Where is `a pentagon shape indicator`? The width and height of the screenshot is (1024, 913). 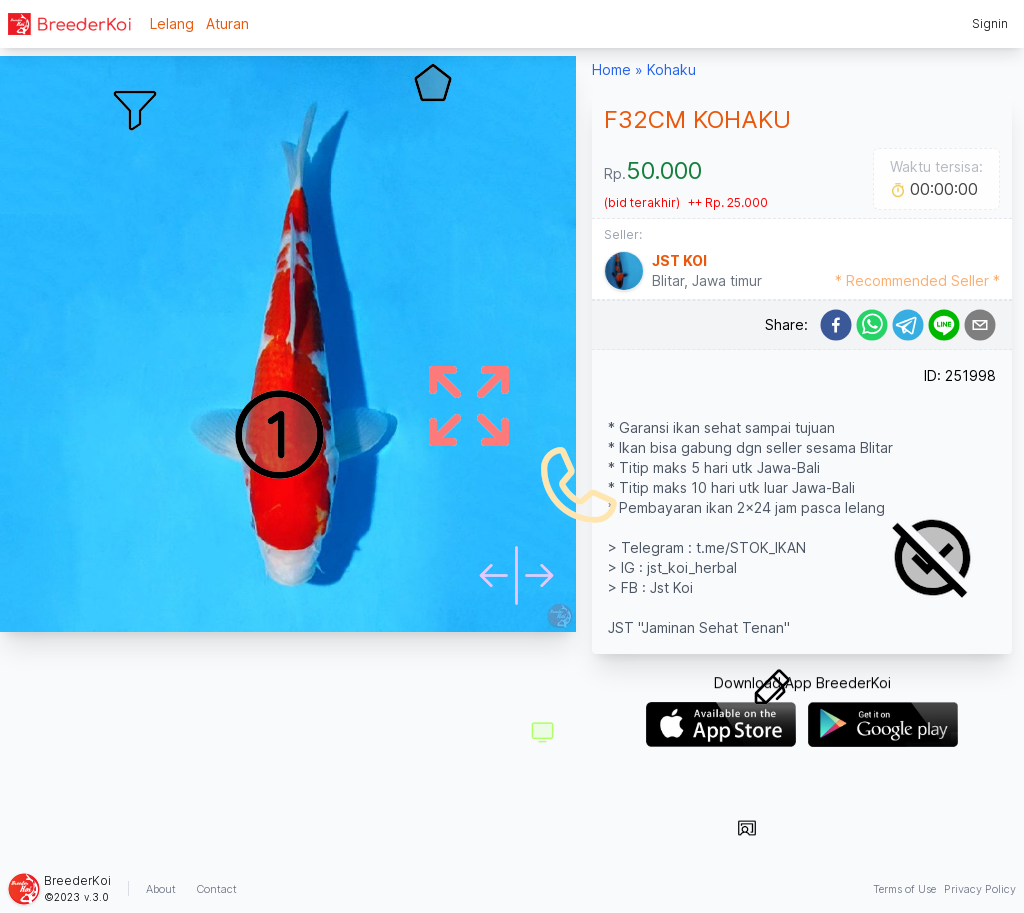 a pentagon shape indicator is located at coordinates (433, 84).